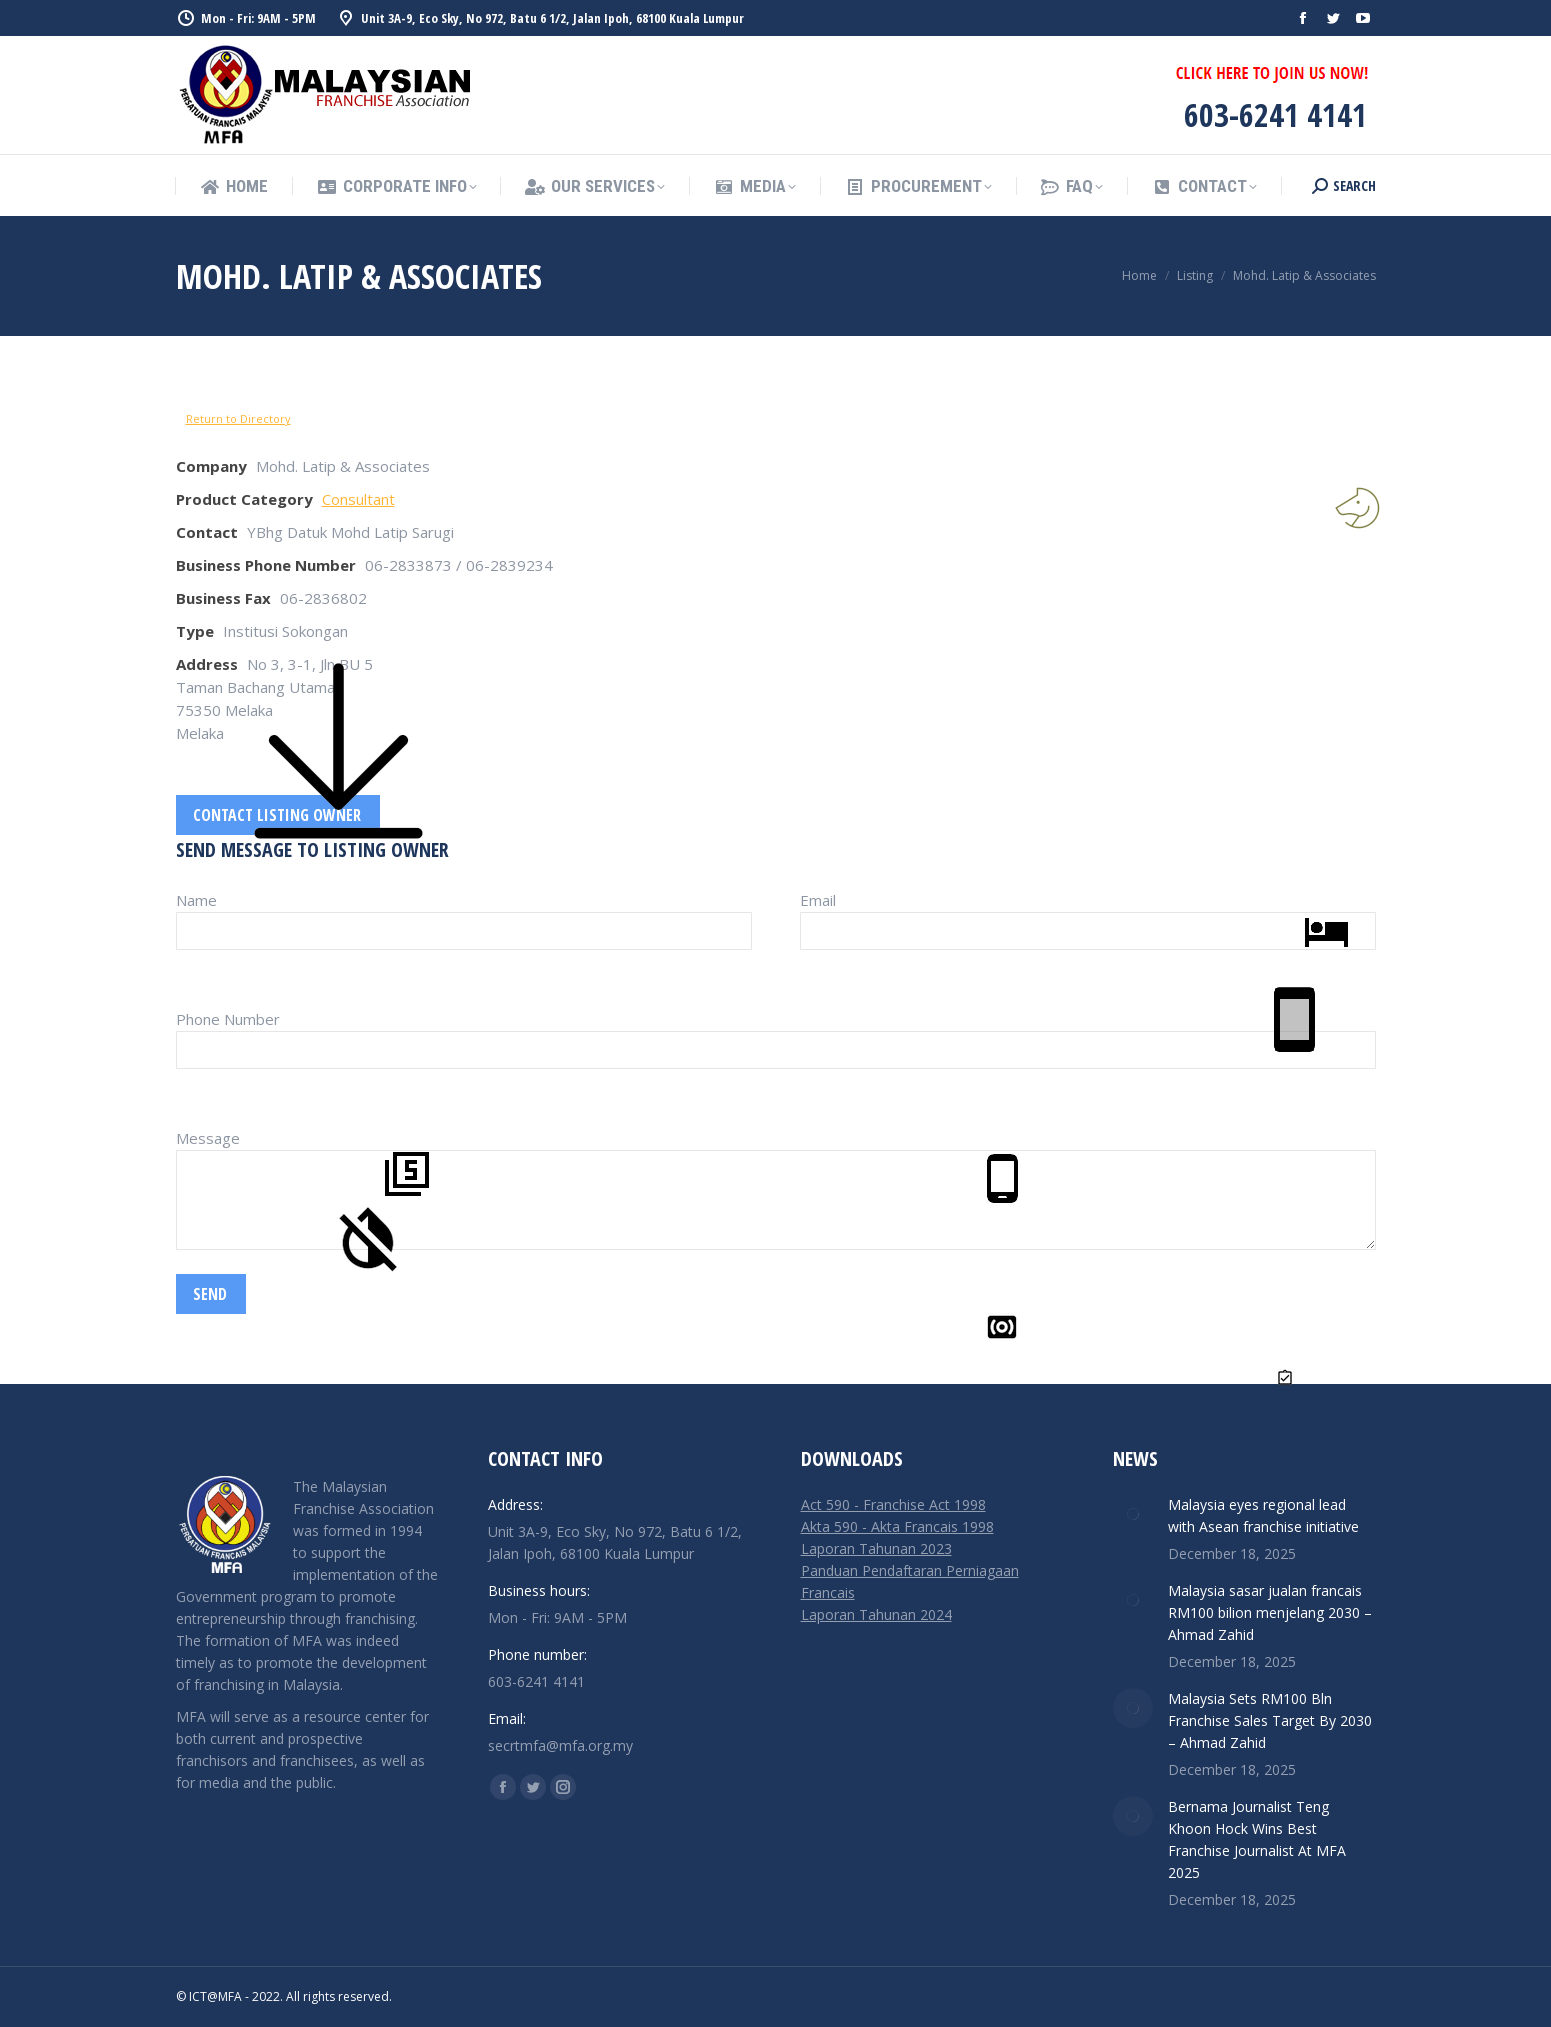 This screenshot has height=2027, width=1551. I want to click on access equestrian or horse-related features, so click(1359, 508).